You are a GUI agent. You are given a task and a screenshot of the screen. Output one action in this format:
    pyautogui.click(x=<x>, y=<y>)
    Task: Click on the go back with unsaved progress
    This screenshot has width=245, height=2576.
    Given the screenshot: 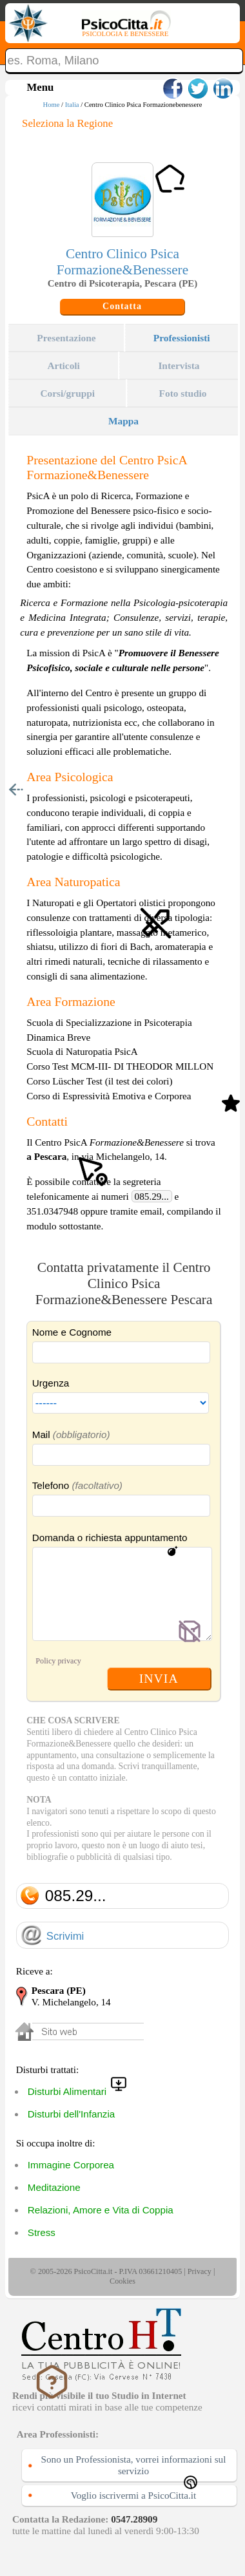 What is the action you would take?
    pyautogui.click(x=16, y=790)
    